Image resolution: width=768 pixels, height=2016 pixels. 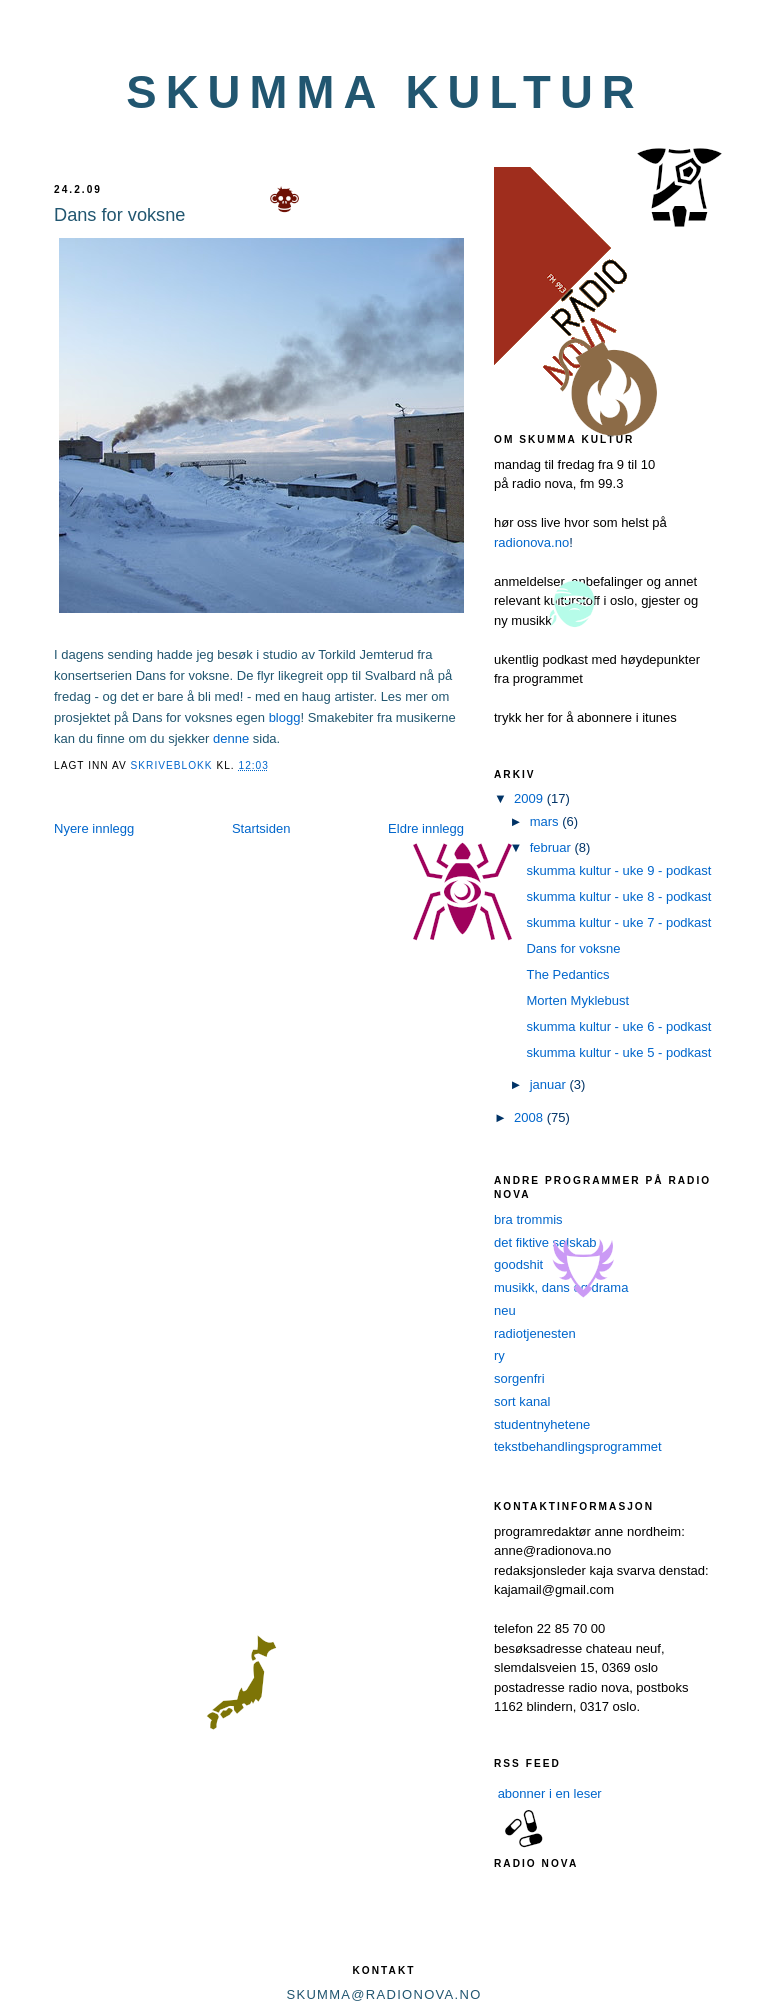 What do you see at coordinates (607, 386) in the screenshot?
I see `use fire bomb attack or ability` at bounding box center [607, 386].